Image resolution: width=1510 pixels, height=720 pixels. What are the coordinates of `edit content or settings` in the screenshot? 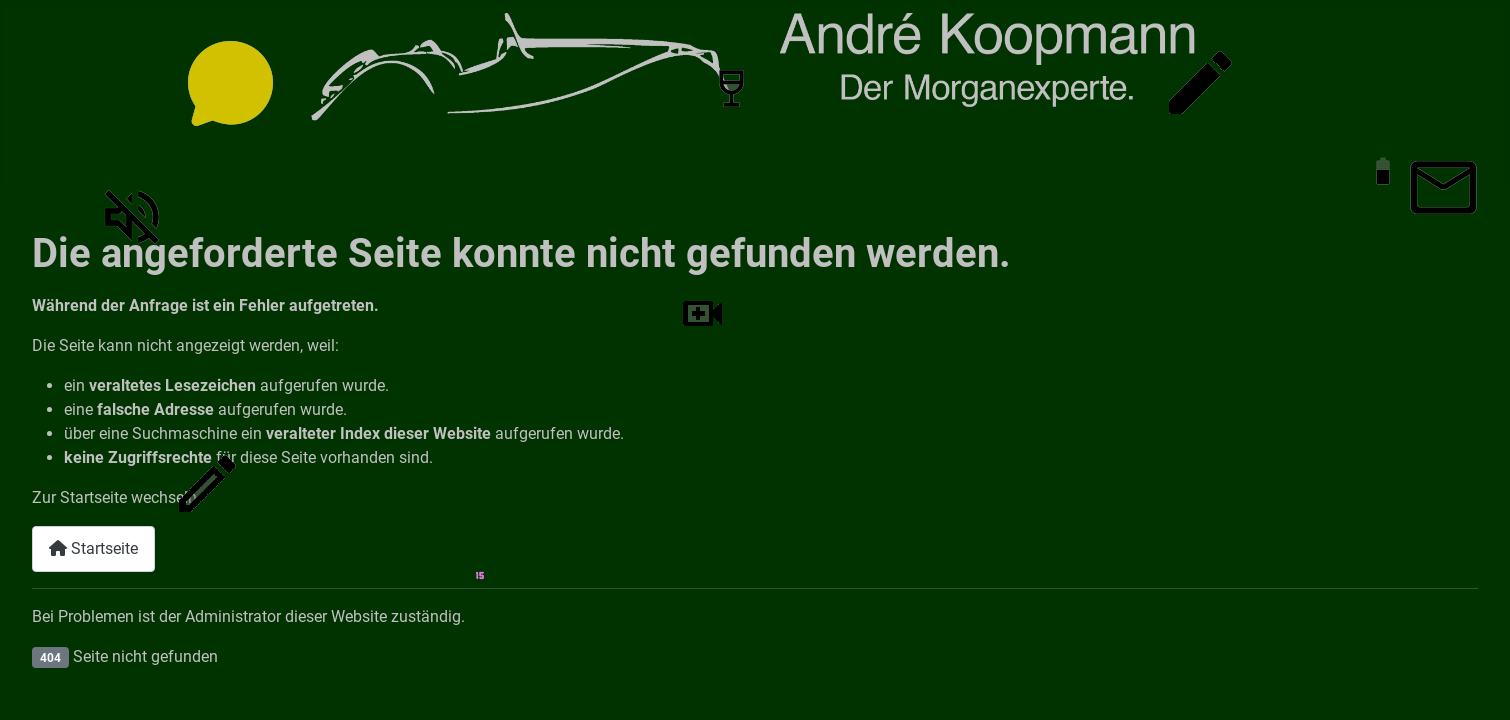 It's located at (1200, 82).